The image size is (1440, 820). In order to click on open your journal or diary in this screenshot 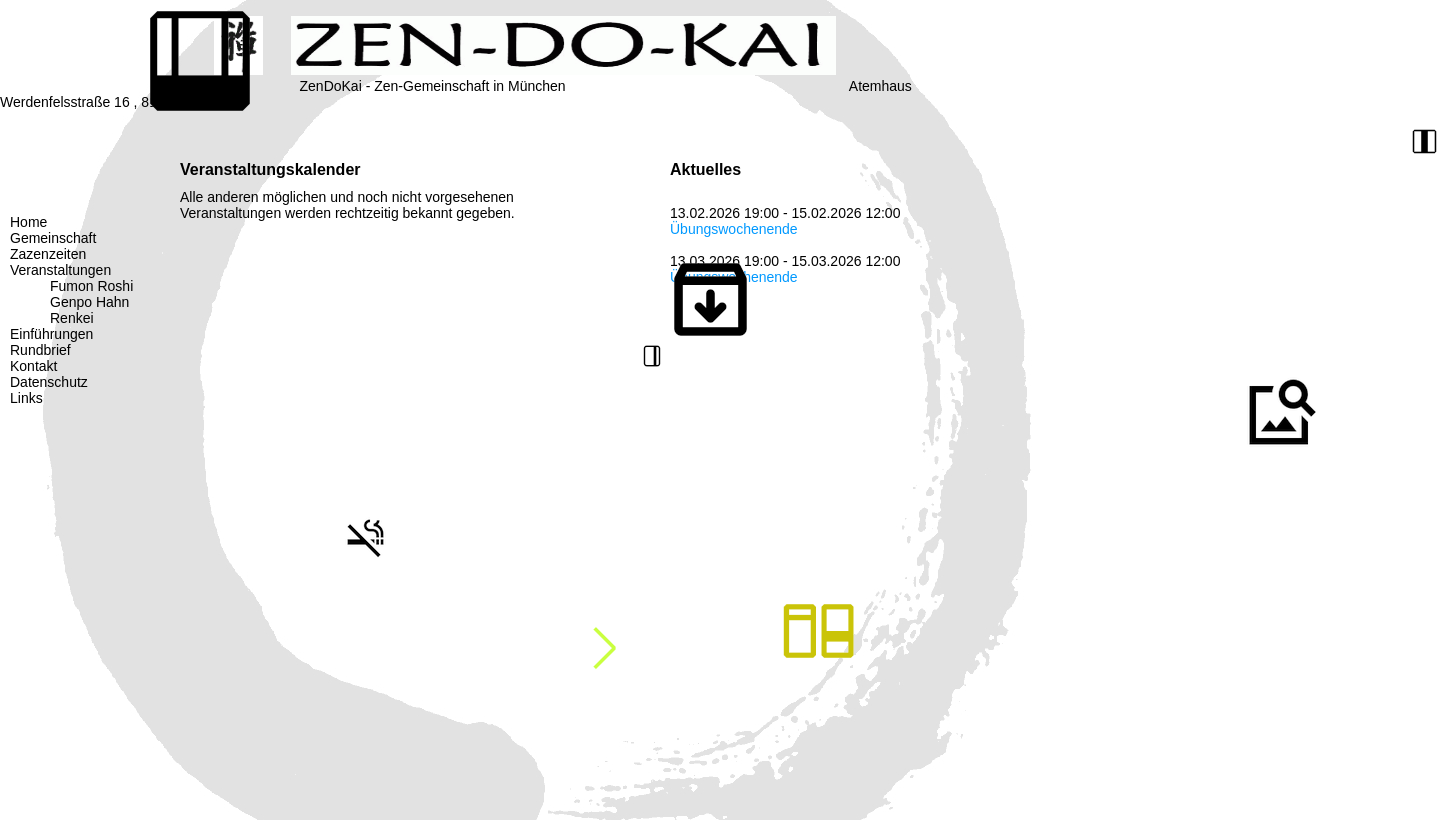, I will do `click(652, 356)`.